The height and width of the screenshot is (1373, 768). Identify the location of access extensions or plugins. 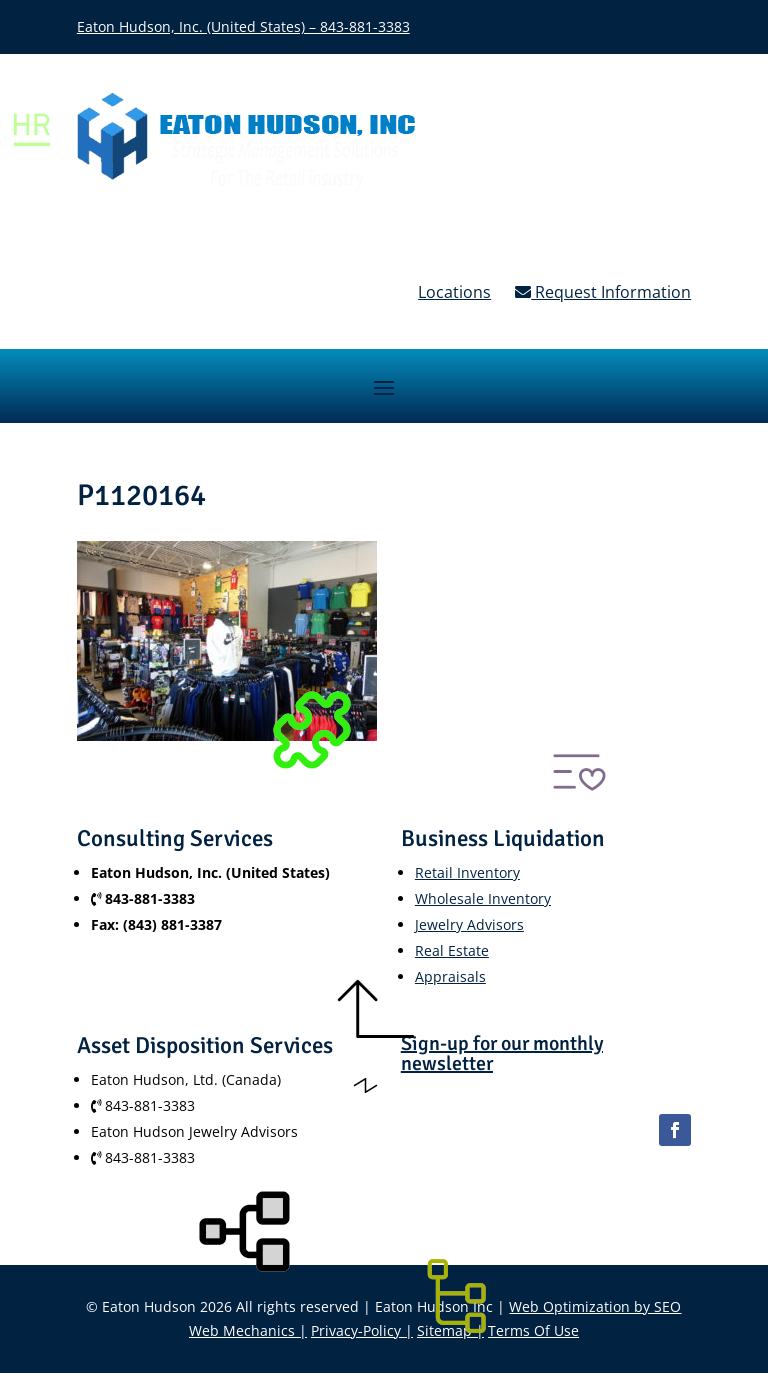
(312, 730).